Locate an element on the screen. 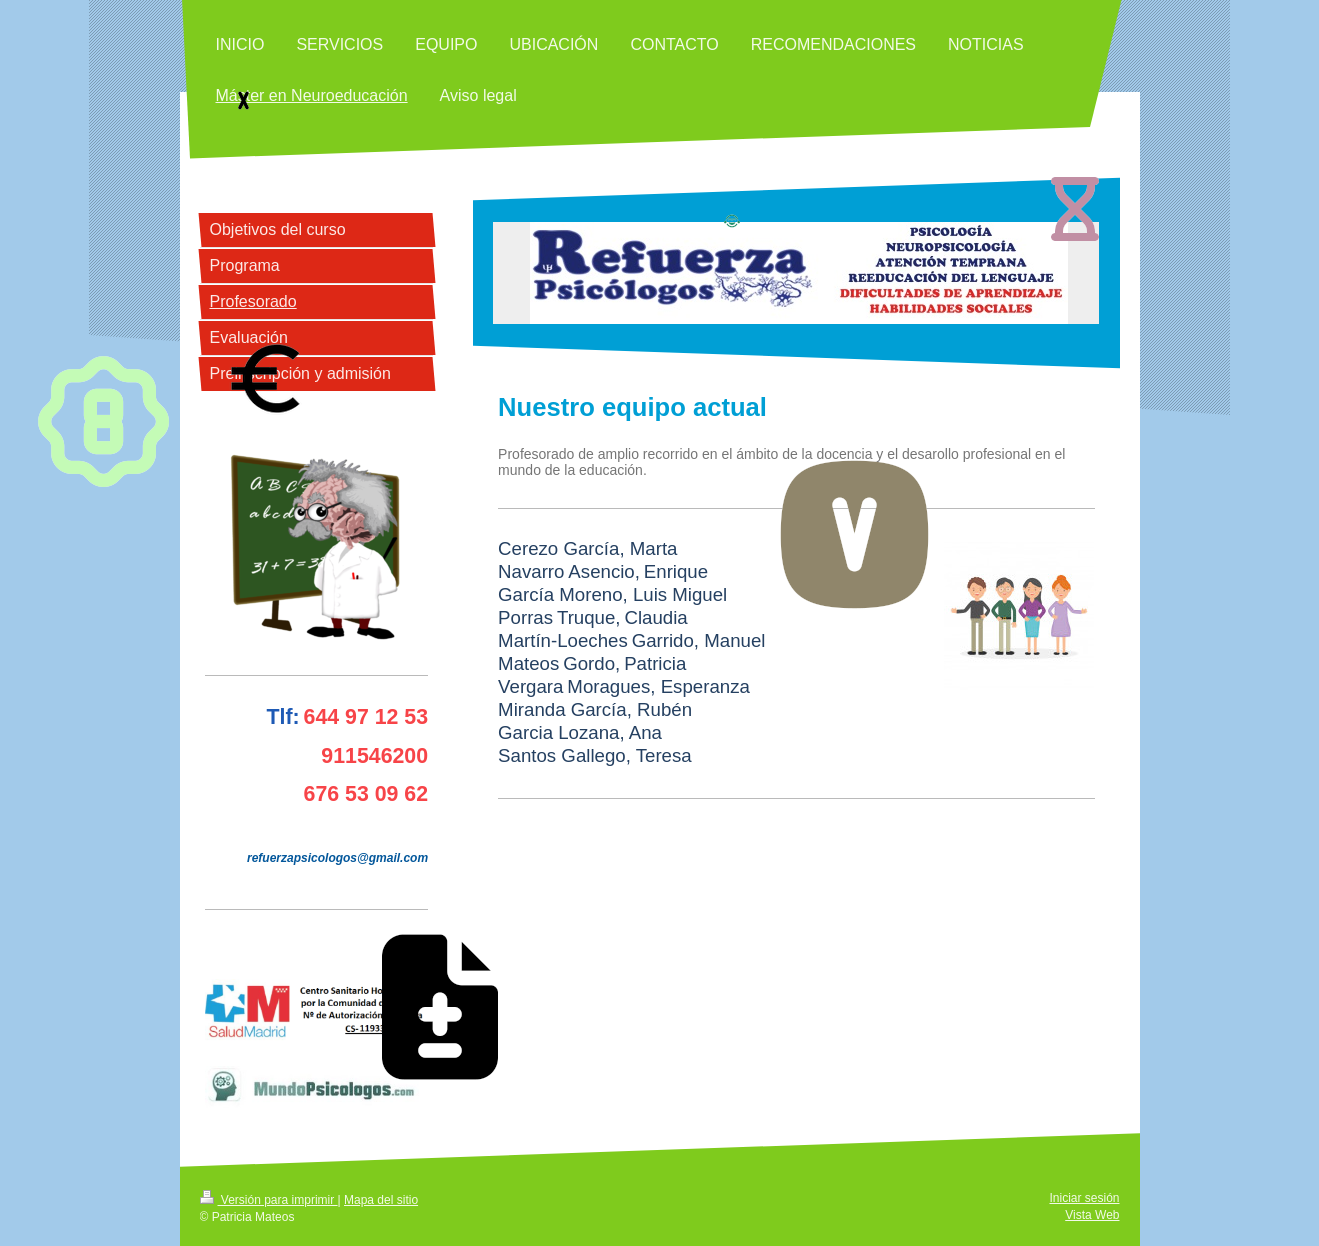  view file differences or changes is located at coordinates (440, 1007).